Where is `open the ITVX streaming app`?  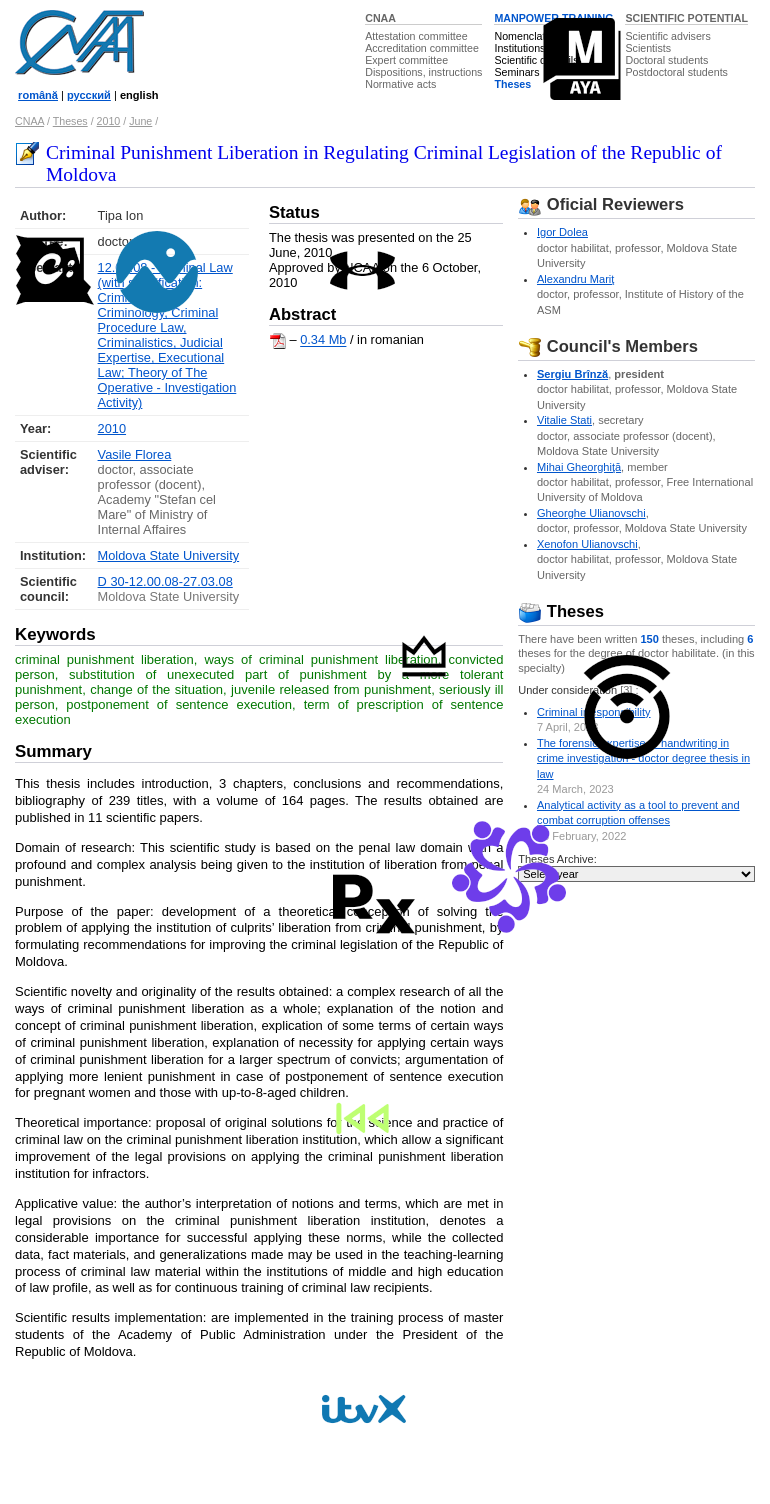
open the ITVX streaming app is located at coordinates (364, 1409).